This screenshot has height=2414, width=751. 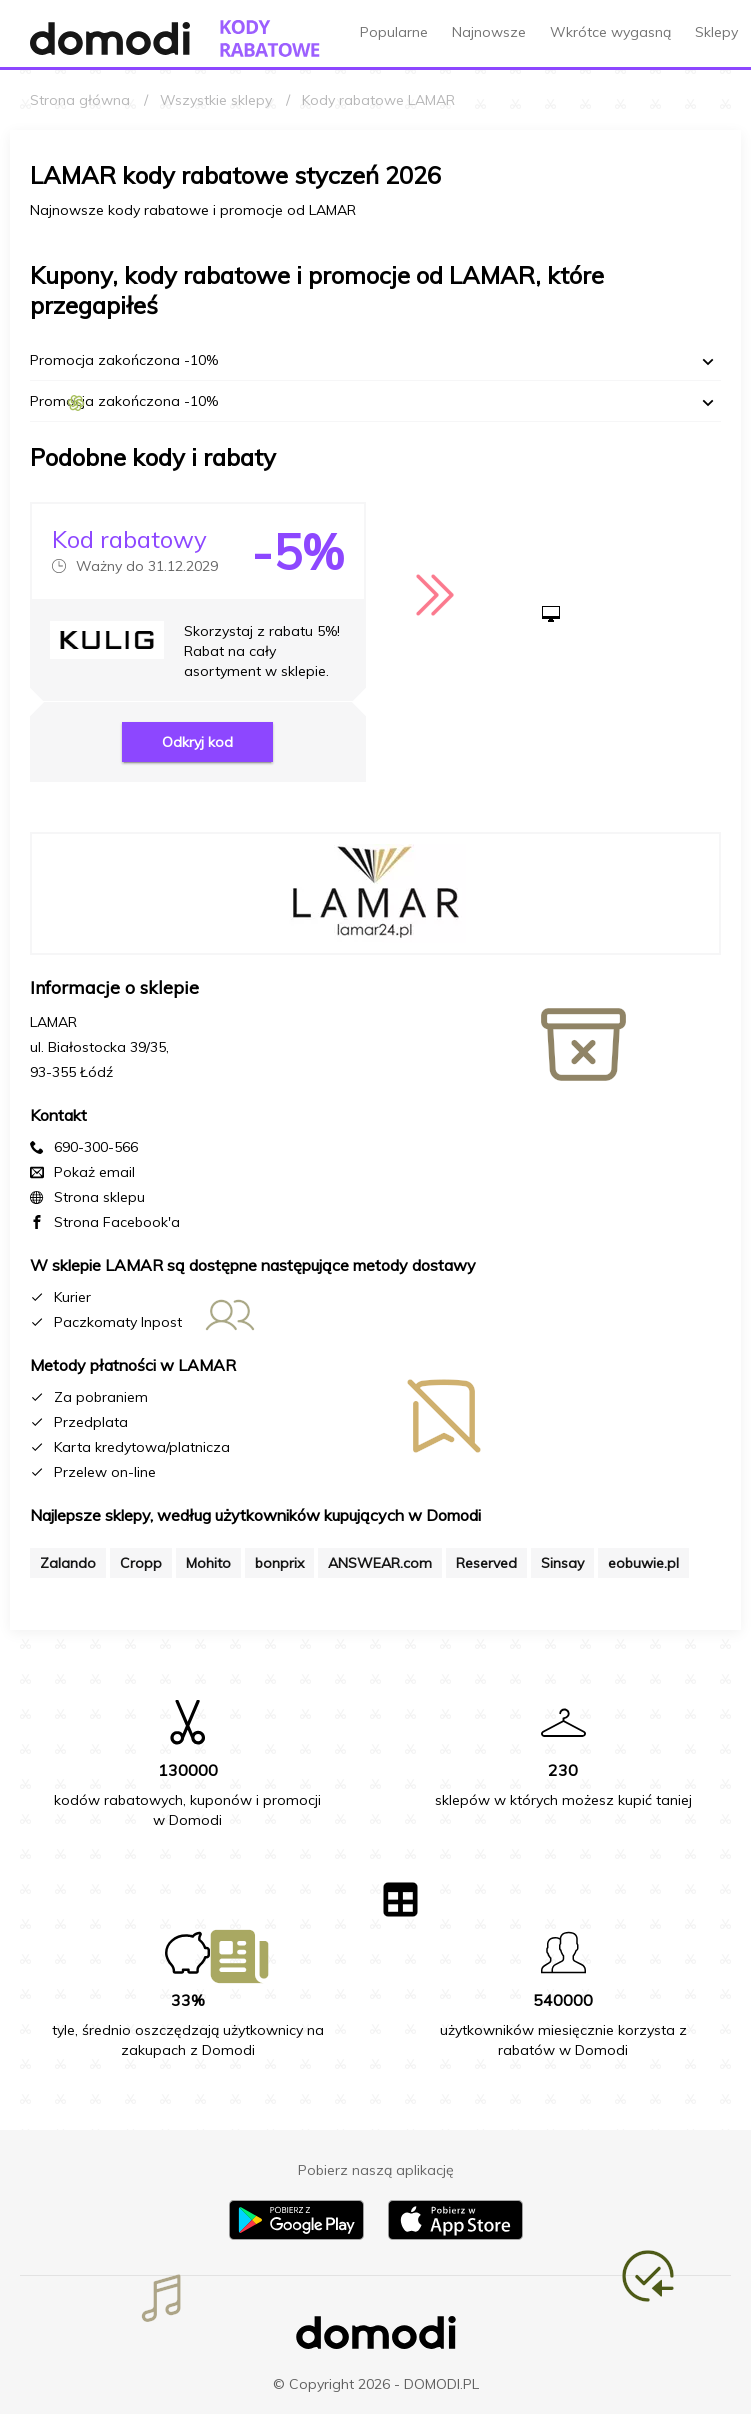 What do you see at coordinates (583, 1044) in the screenshot?
I see `remove item from archive` at bounding box center [583, 1044].